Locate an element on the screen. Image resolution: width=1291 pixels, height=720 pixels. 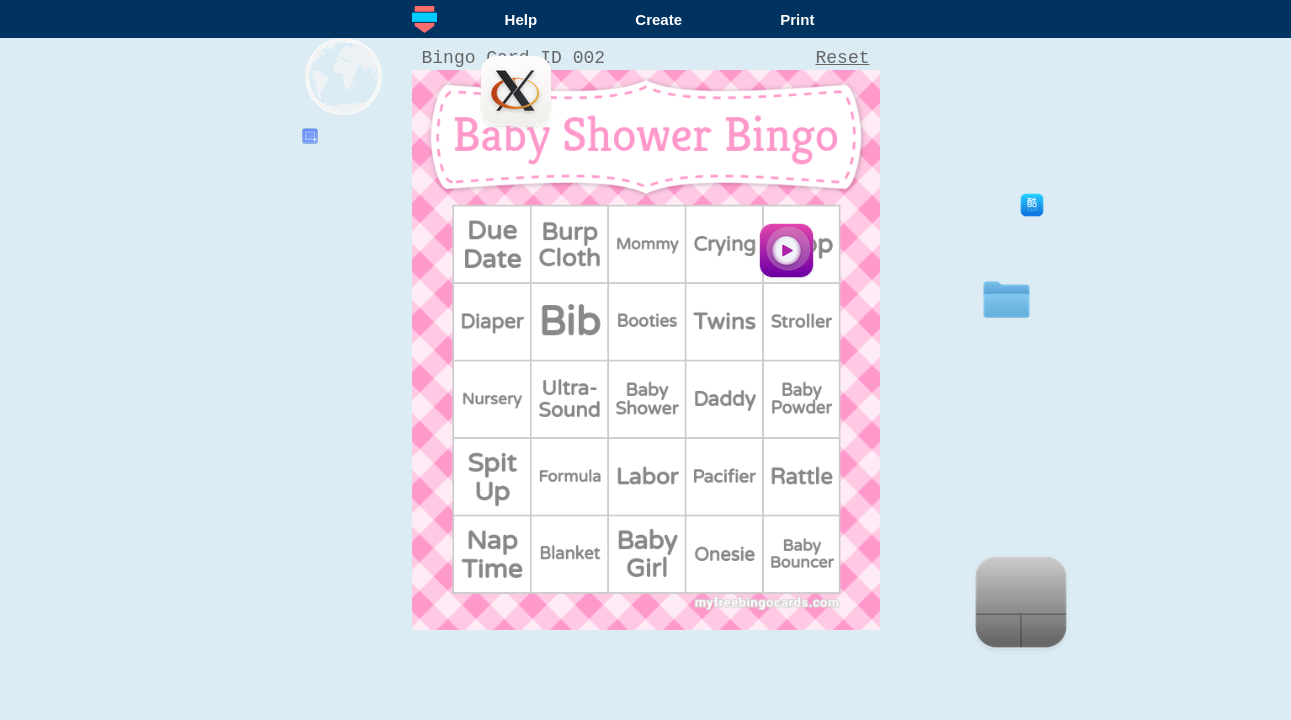
take a screenshot is located at coordinates (310, 136).